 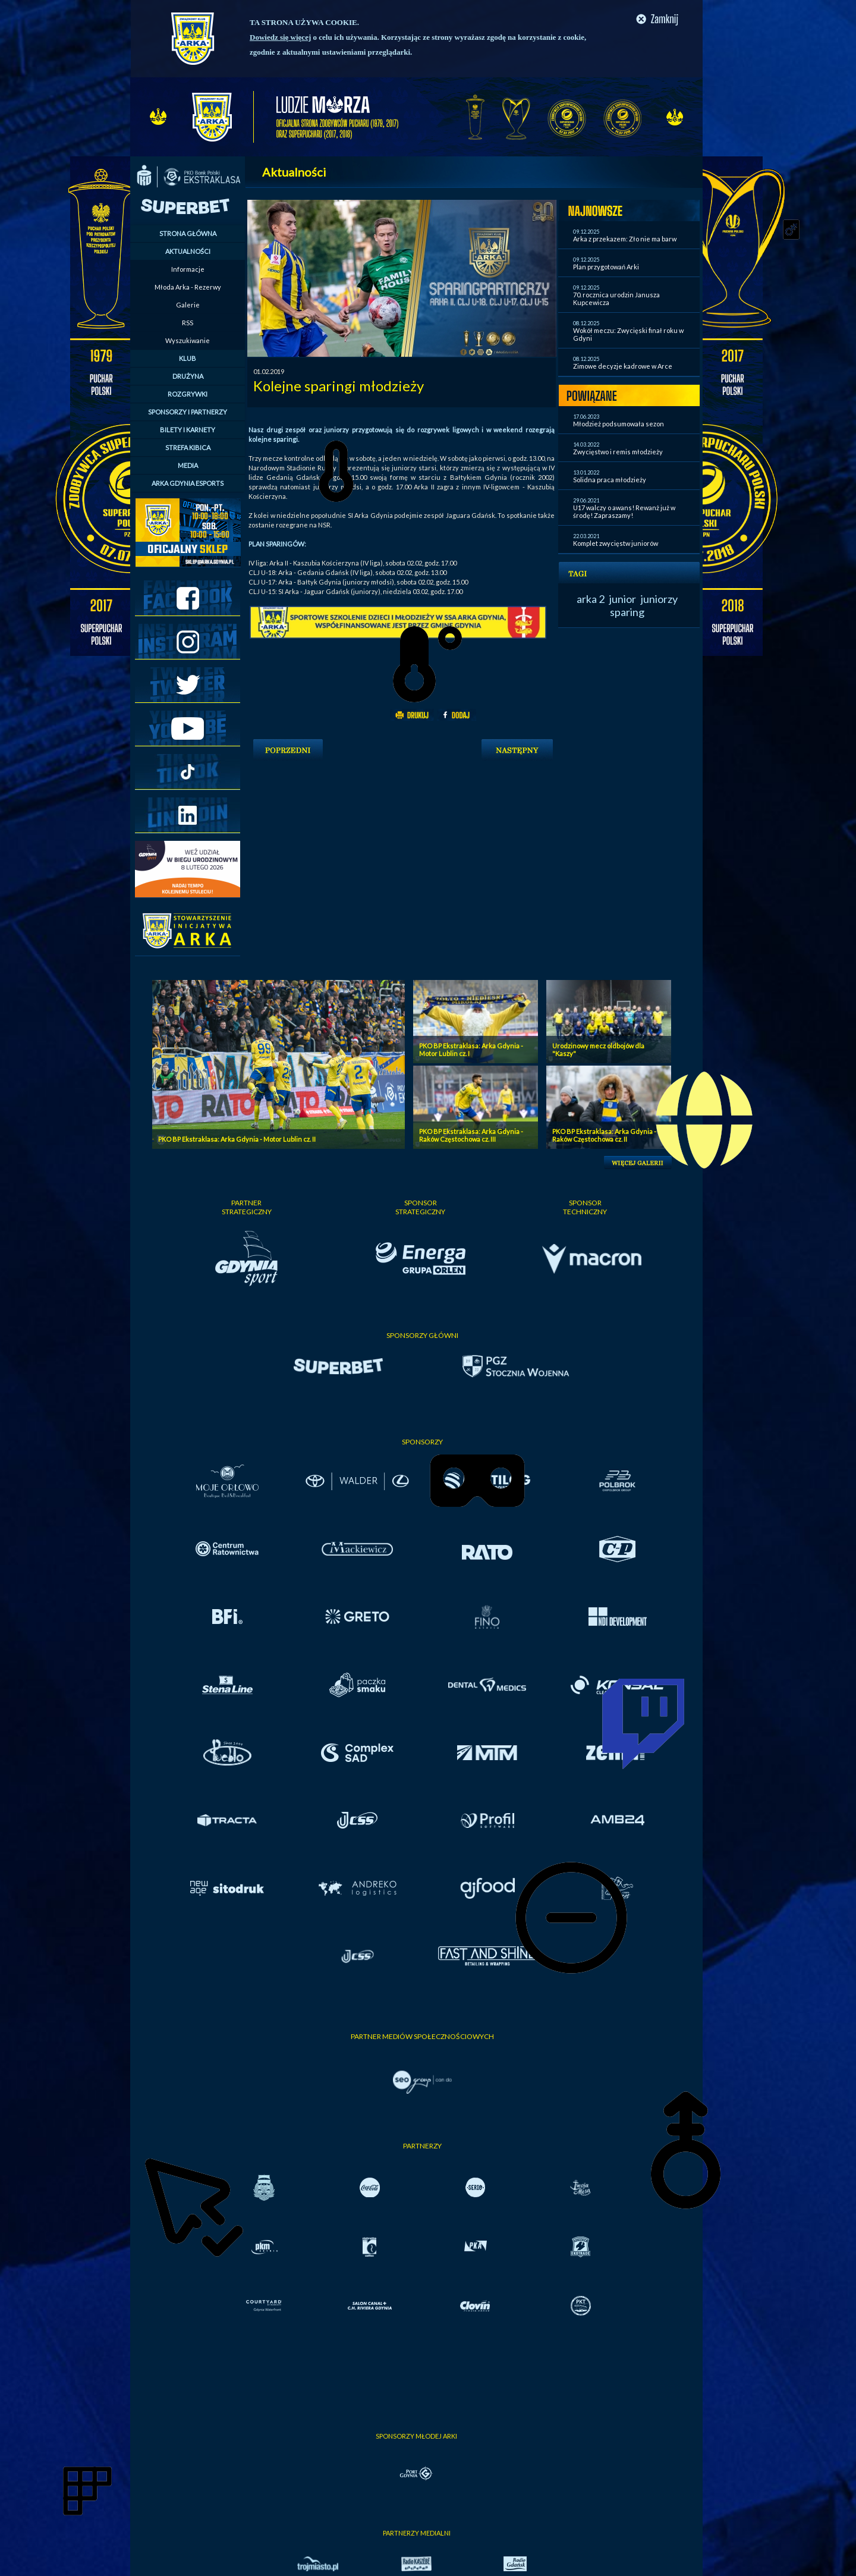 I want to click on click action confirmed, so click(x=191, y=2205).